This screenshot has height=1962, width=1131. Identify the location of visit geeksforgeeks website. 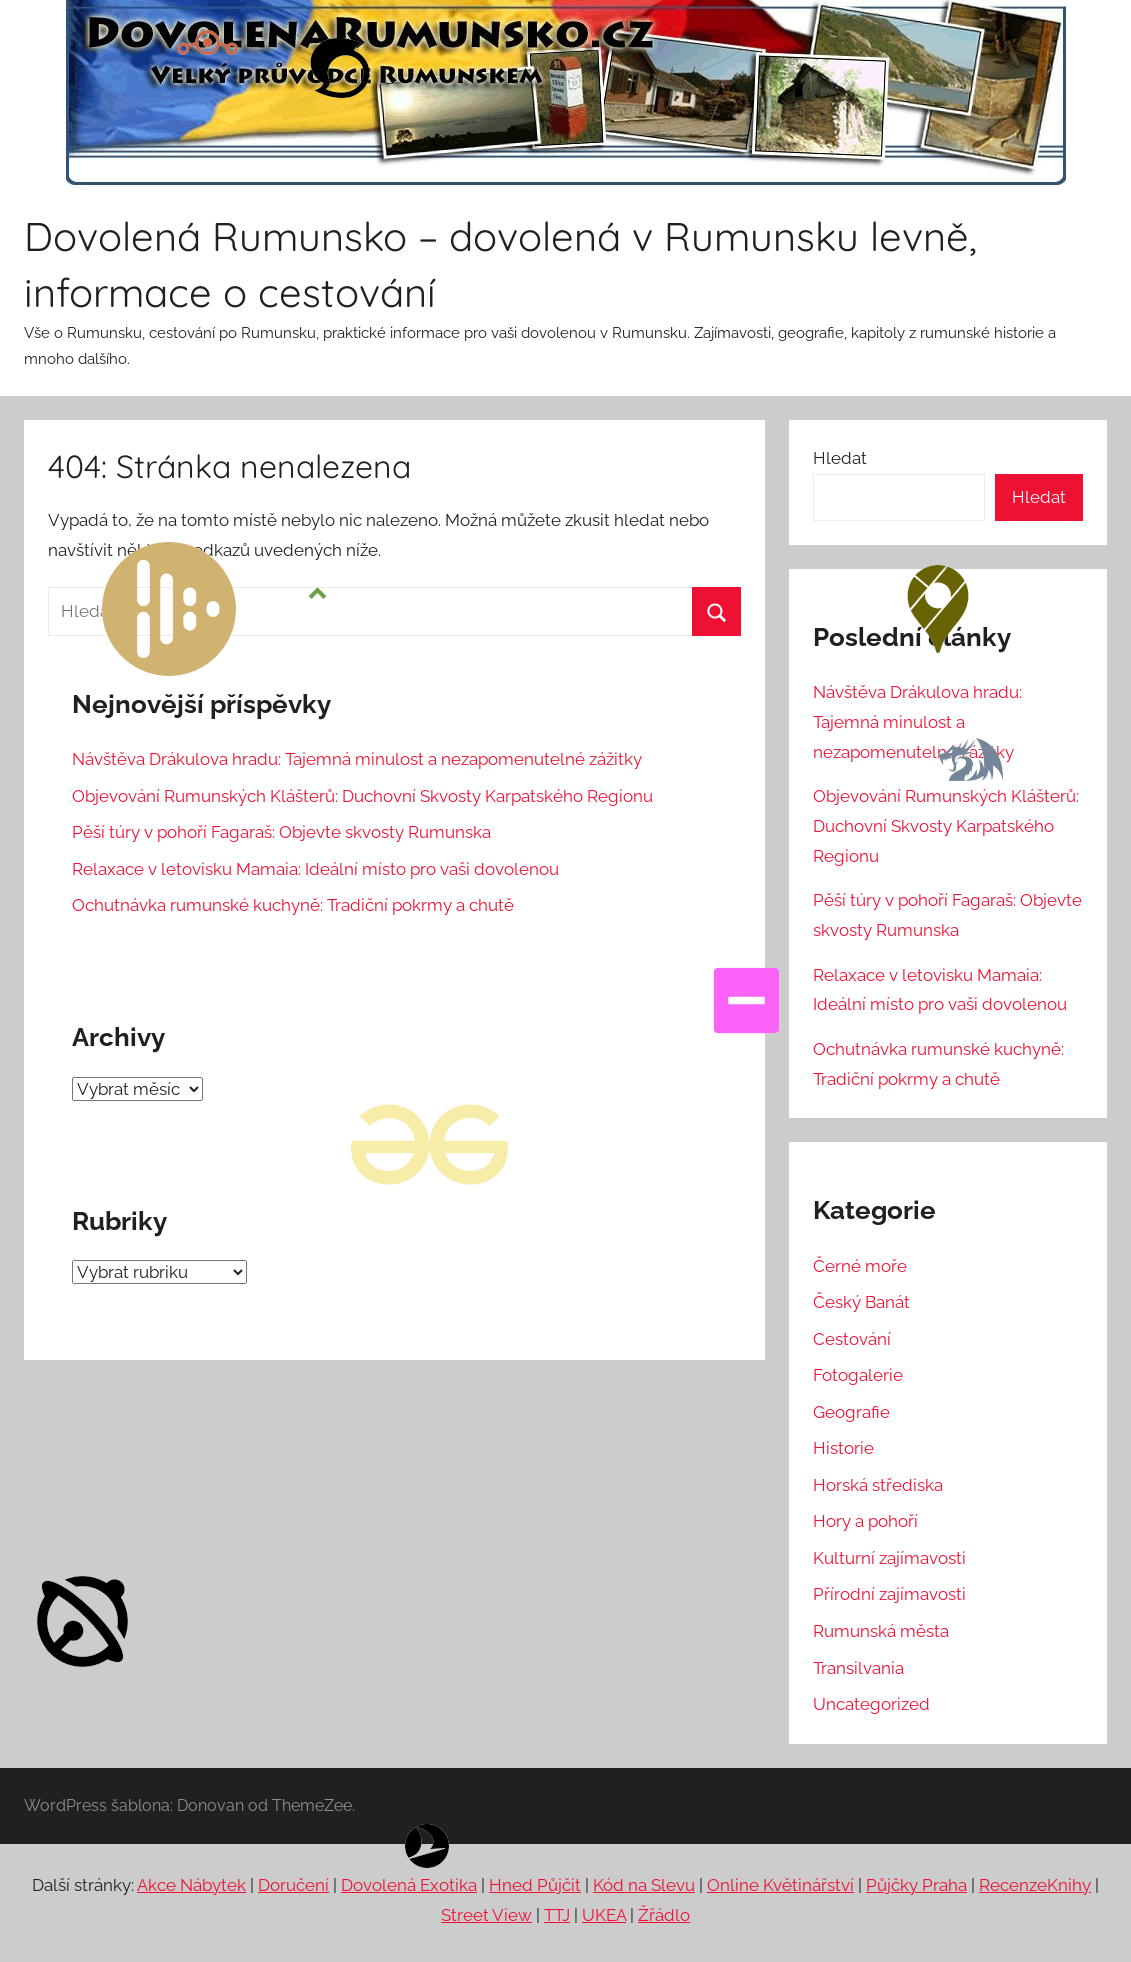
(429, 1144).